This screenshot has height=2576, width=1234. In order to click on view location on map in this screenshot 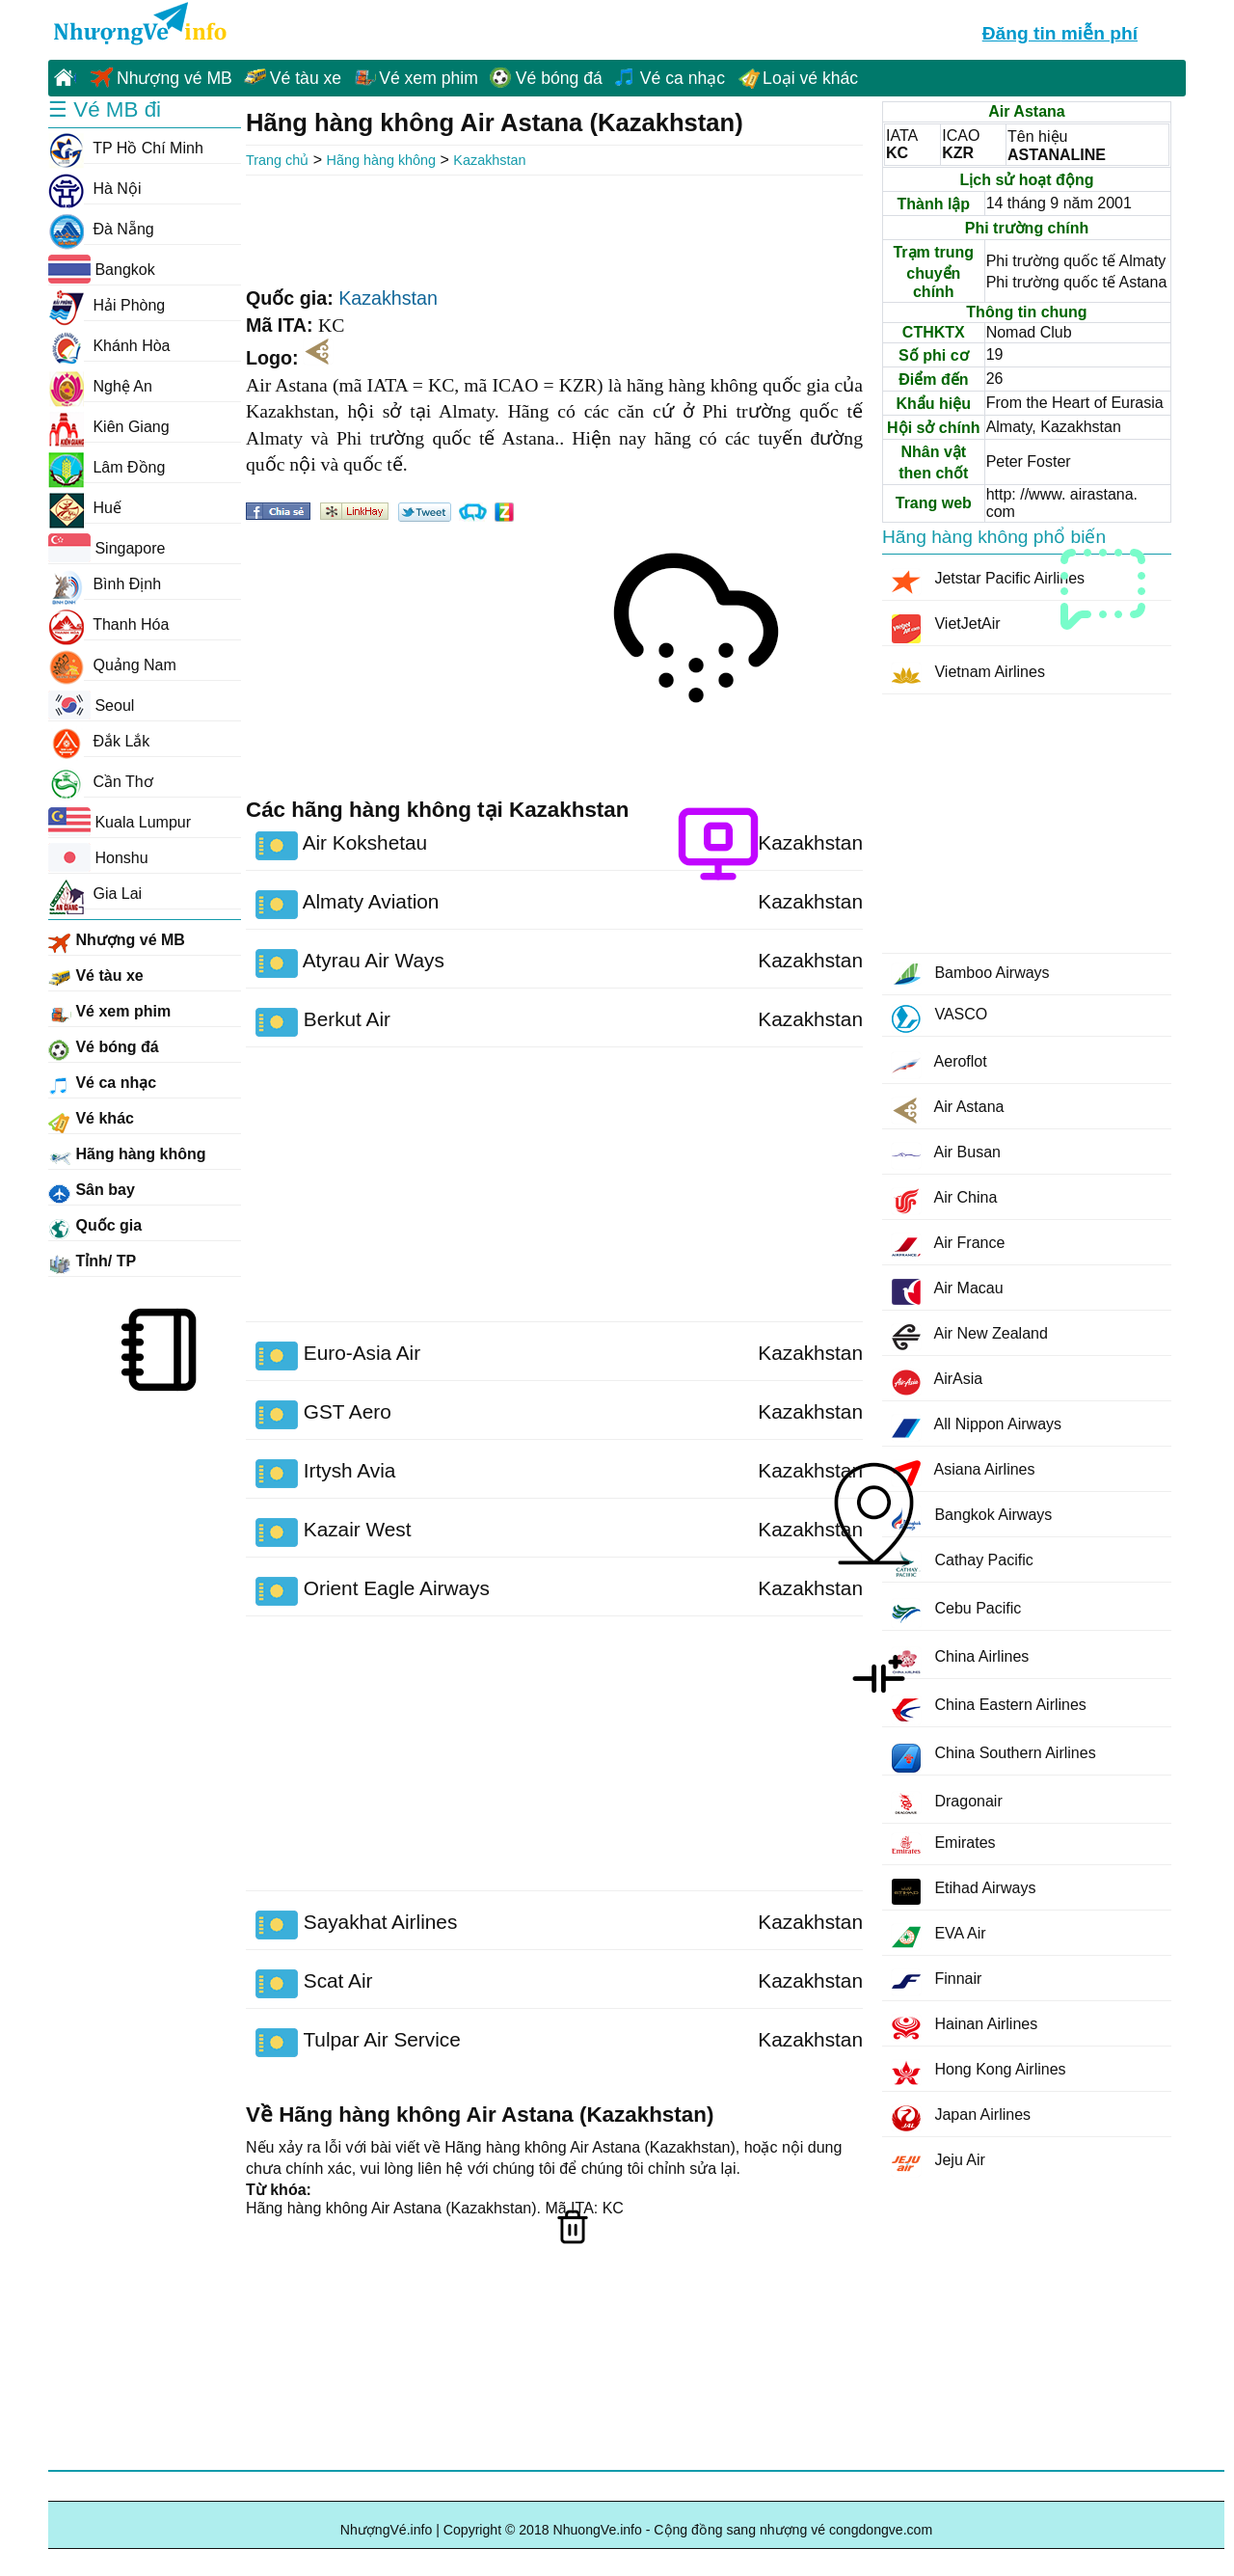, I will do `click(873, 1513)`.